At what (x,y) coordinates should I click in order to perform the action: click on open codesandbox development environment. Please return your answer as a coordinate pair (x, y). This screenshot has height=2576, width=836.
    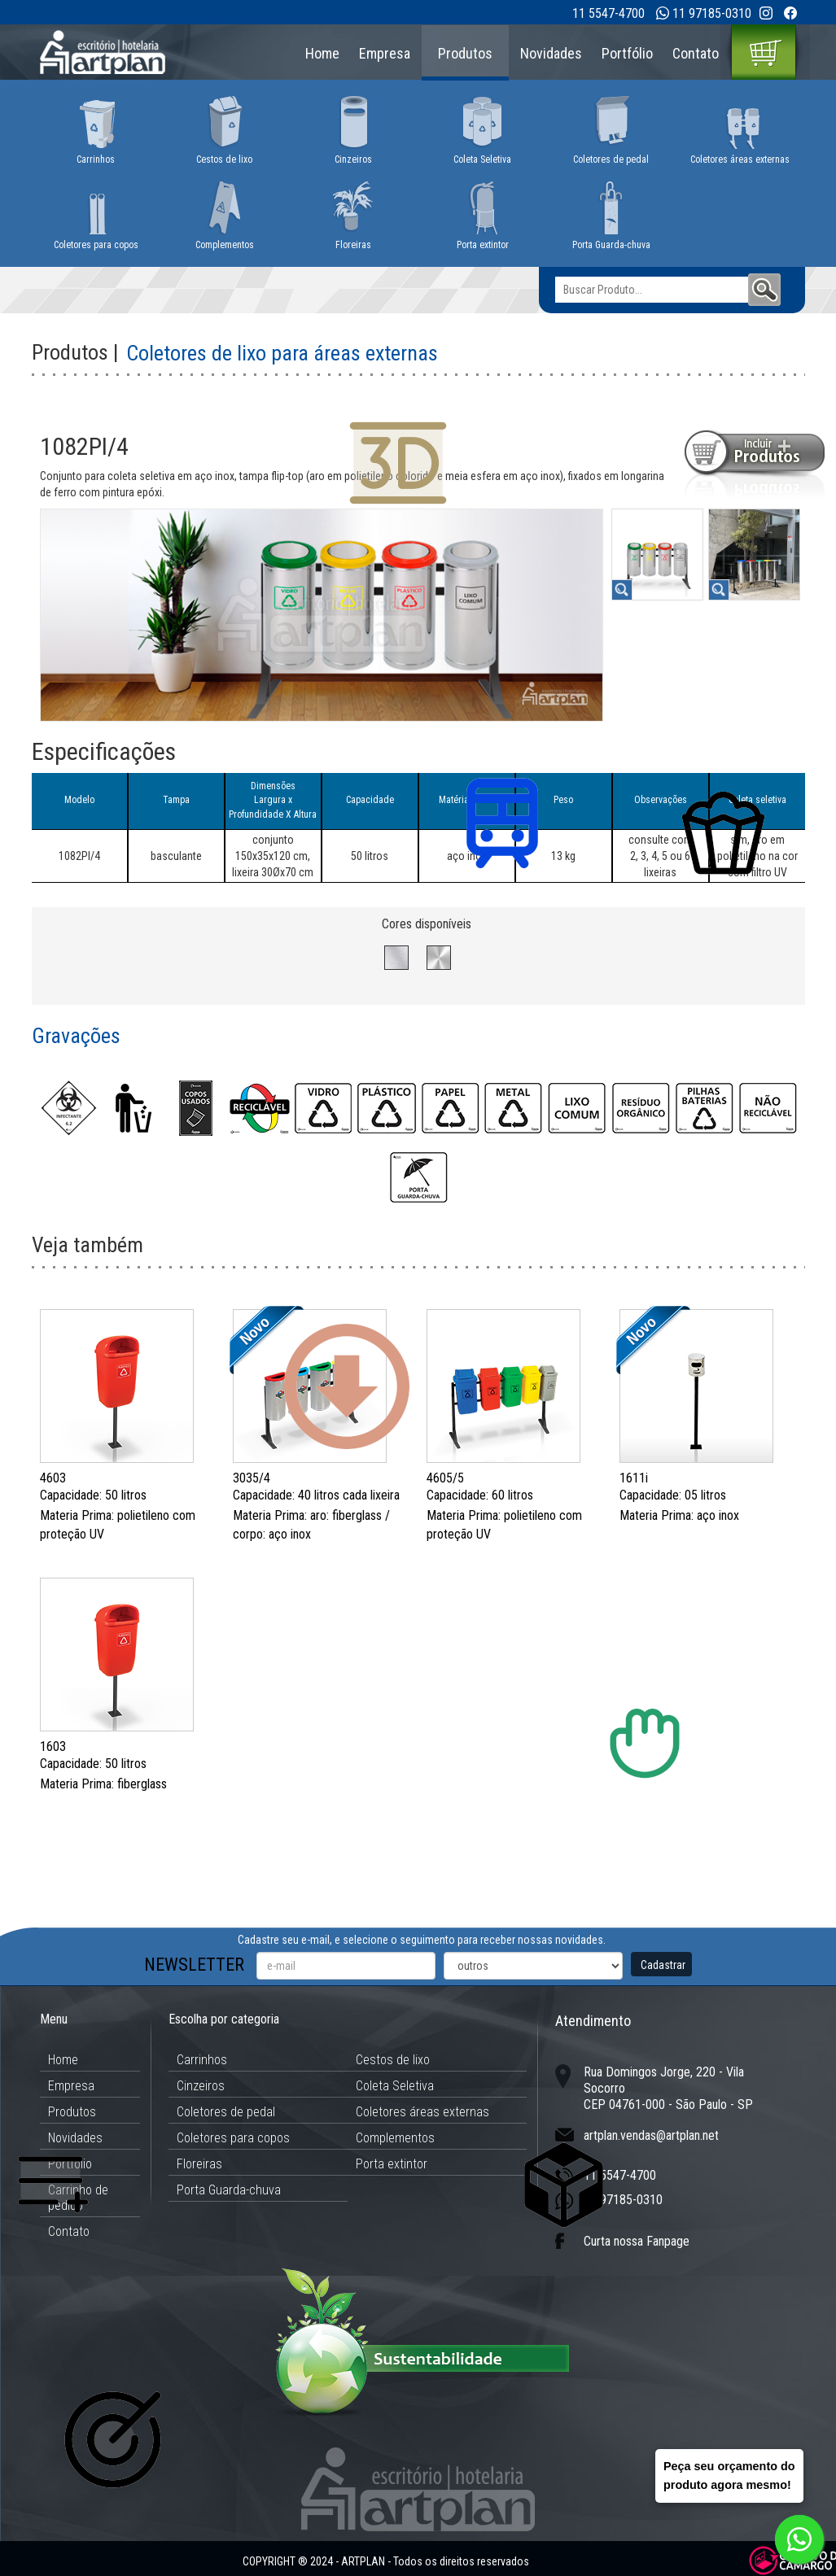
    Looking at the image, I should click on (563, 2185).